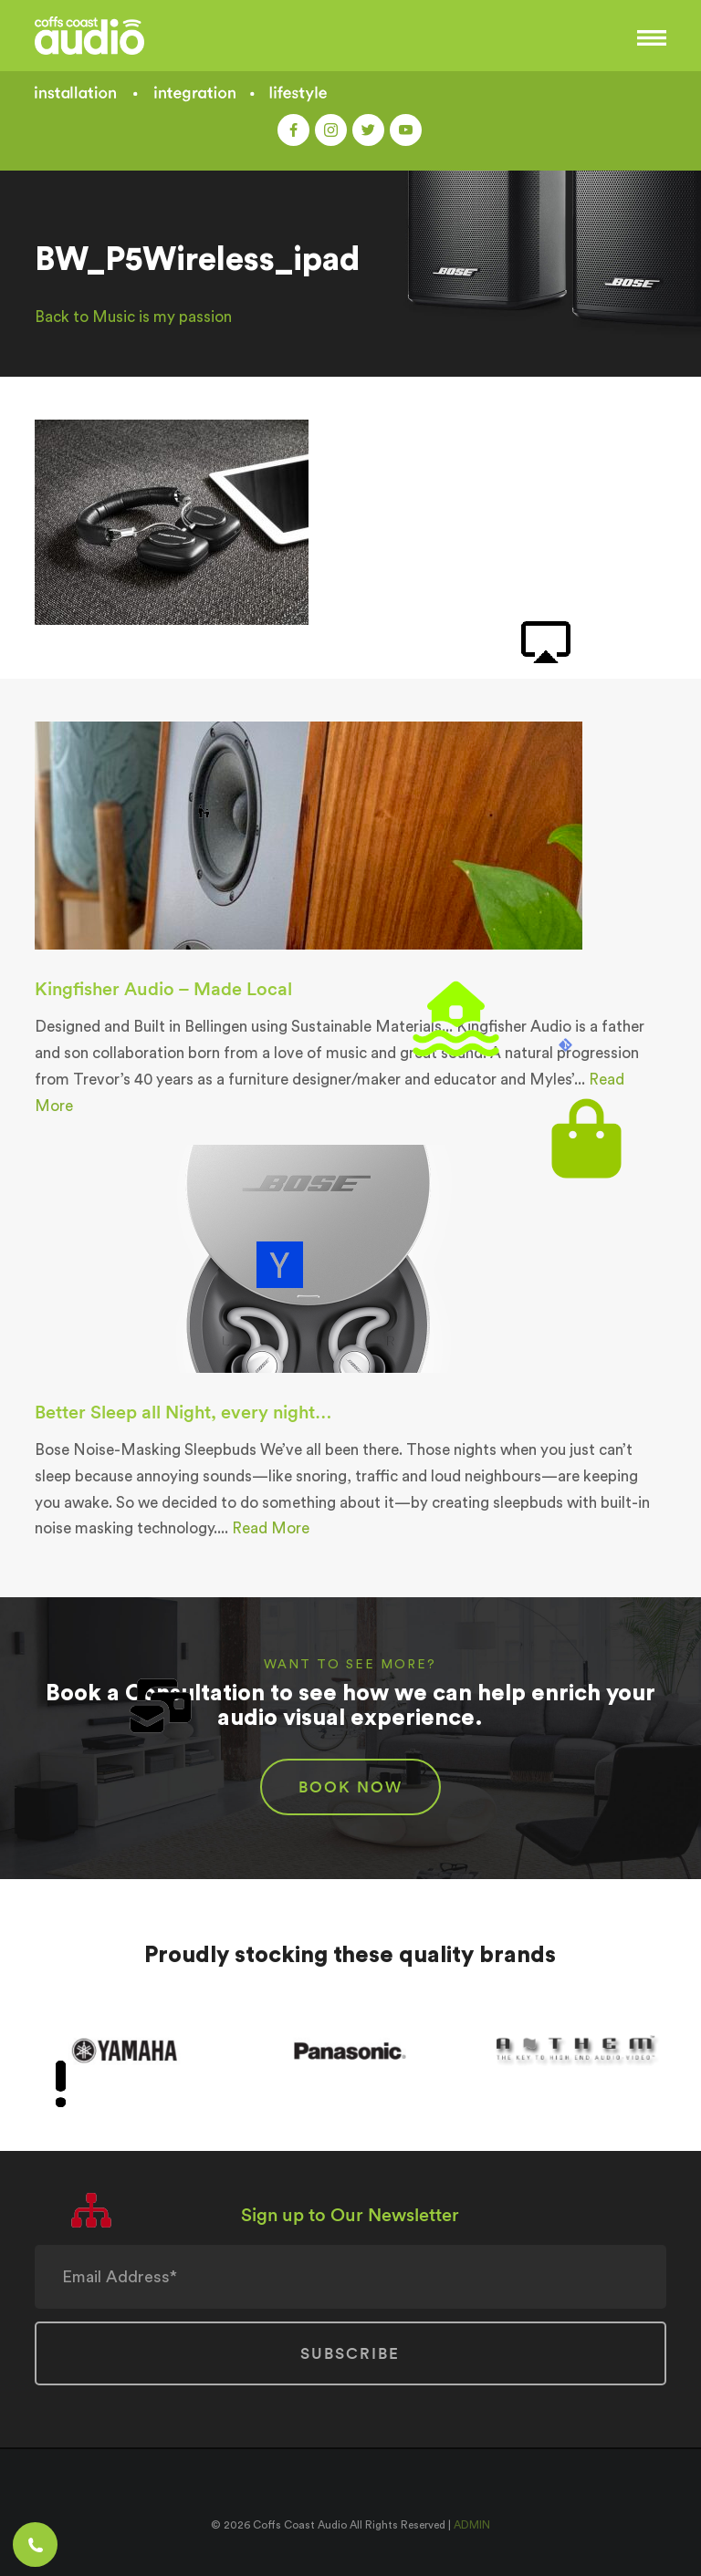 The height and width of the screenshot is (2576, 701). I want to click on stream content to an external display, so click(546, 641).